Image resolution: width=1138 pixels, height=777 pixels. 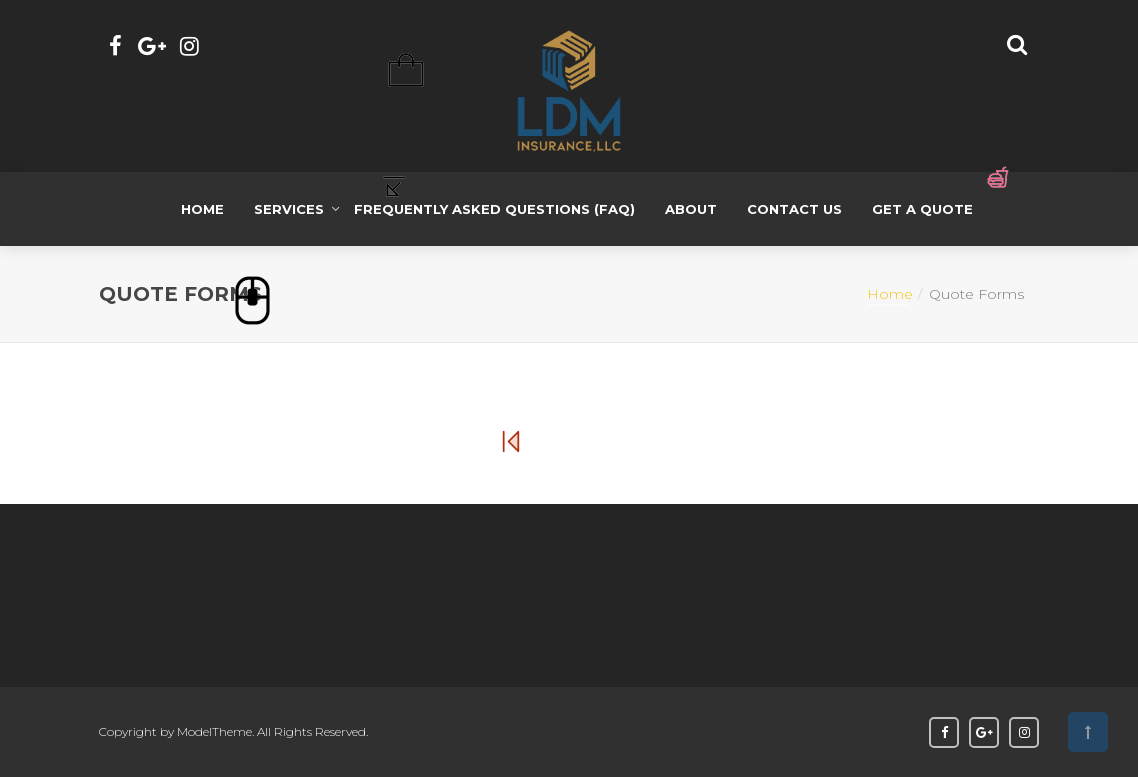 What do you see at coordinates (393, 186) in the screenshot?
I see `move item to bottom-left corner` at bounding box center [393, 186].